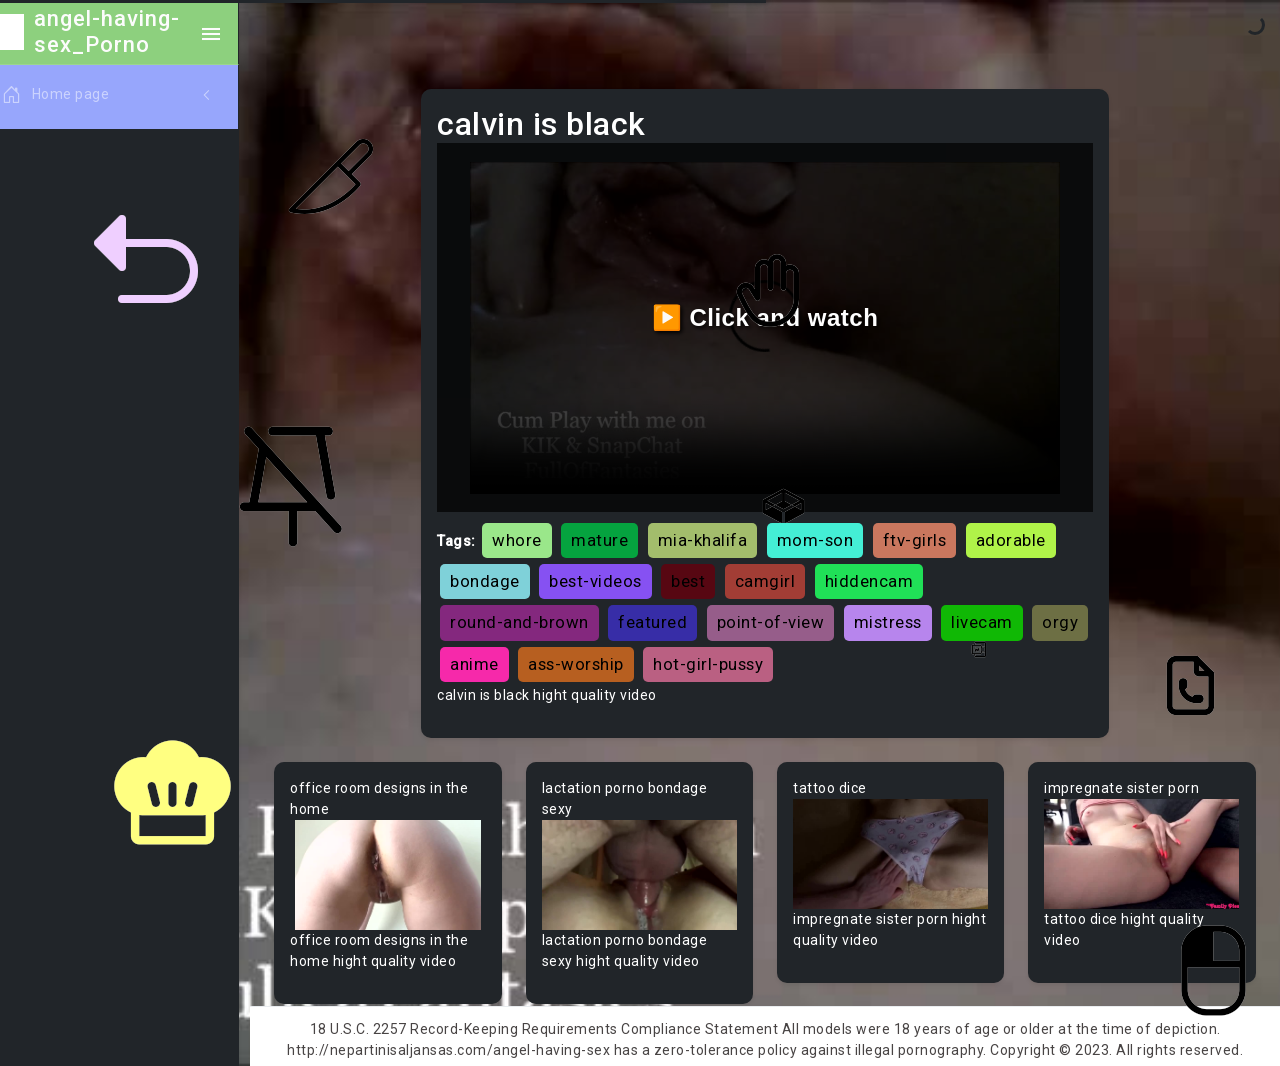 The height and width of the screenshot is (1066, 1280). What do you see at coordinates (293, 480) in the screenshot?
I see `unpin an item from its current location` at bounding box center [293, 480].